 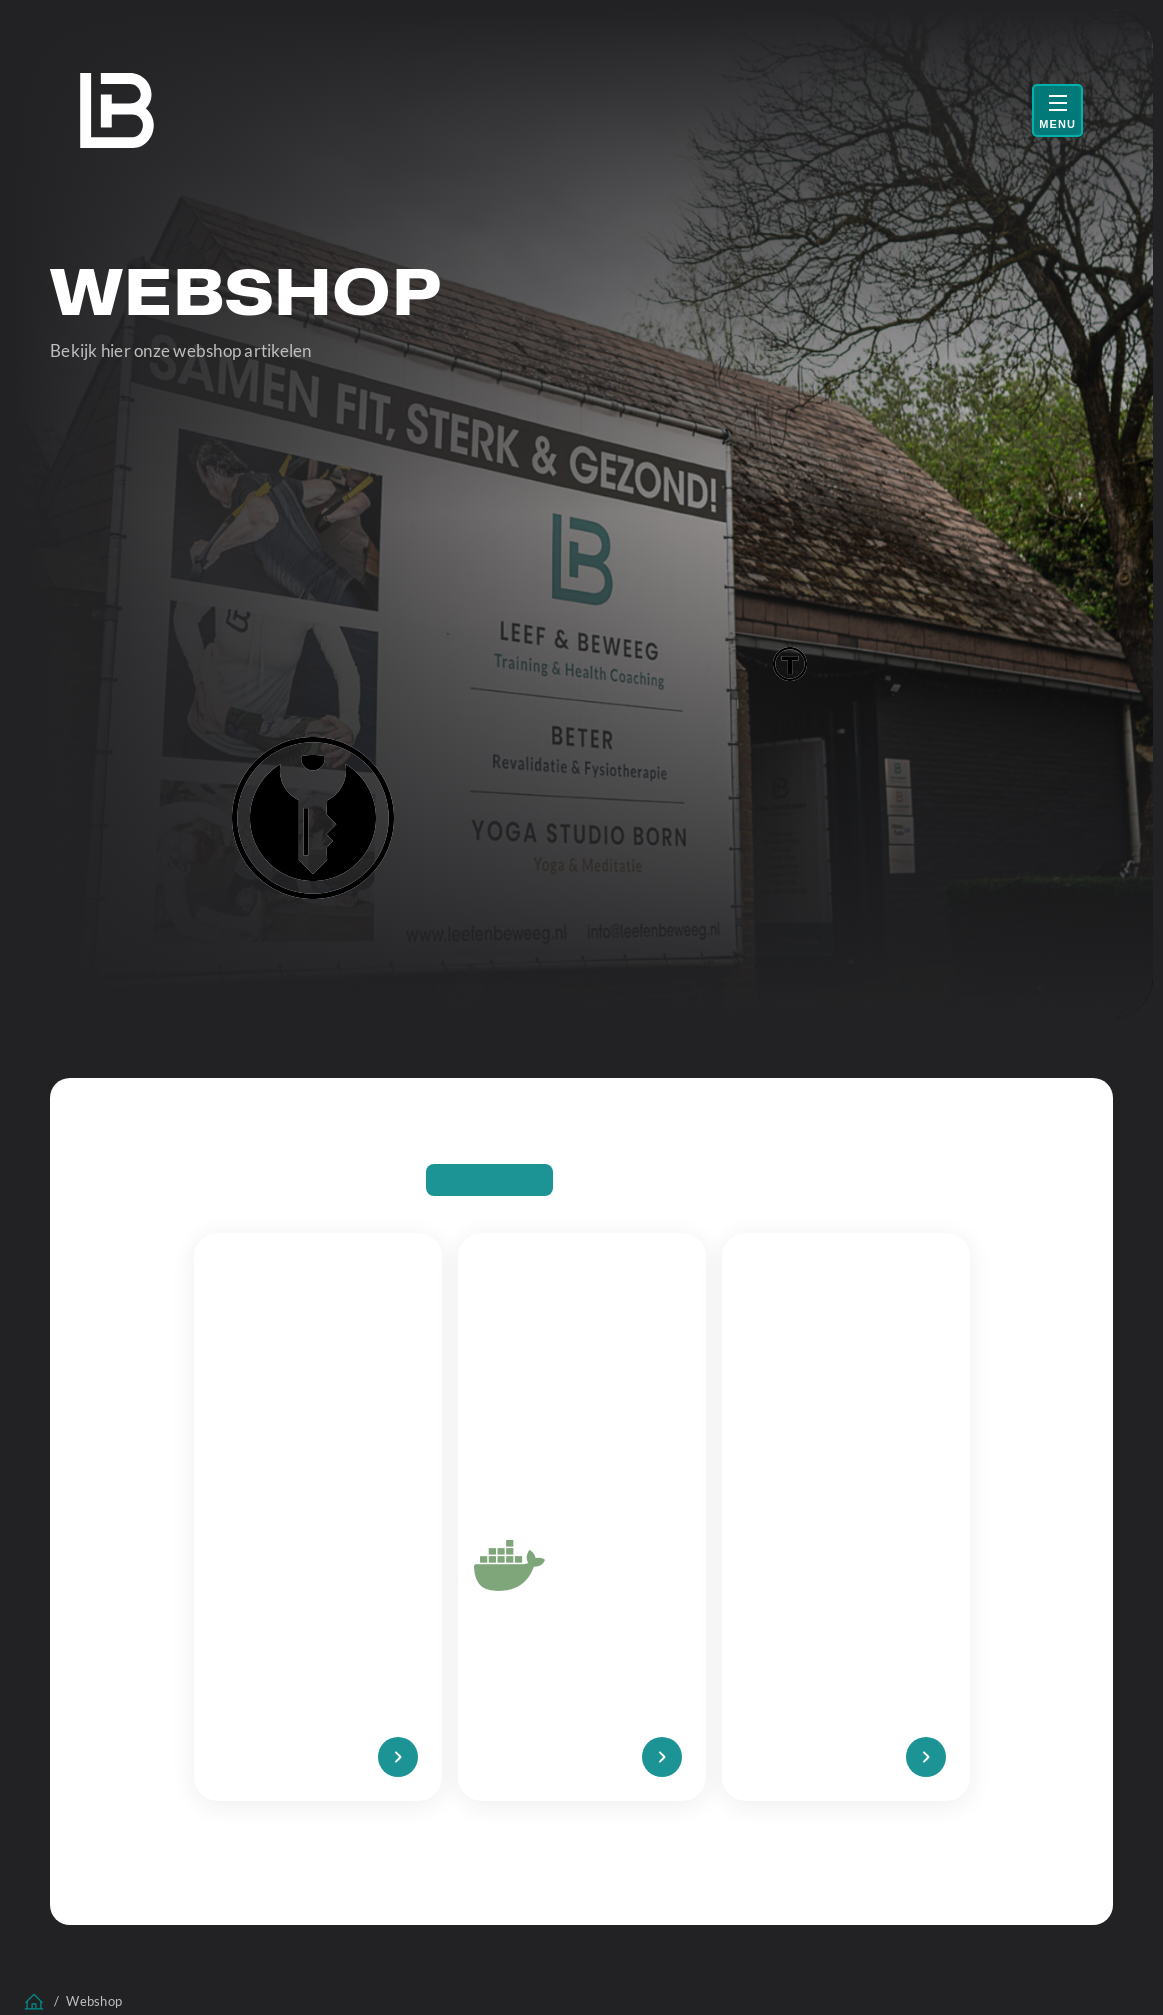 I want to click on open Docker container management, so click(x=509, y=1565).